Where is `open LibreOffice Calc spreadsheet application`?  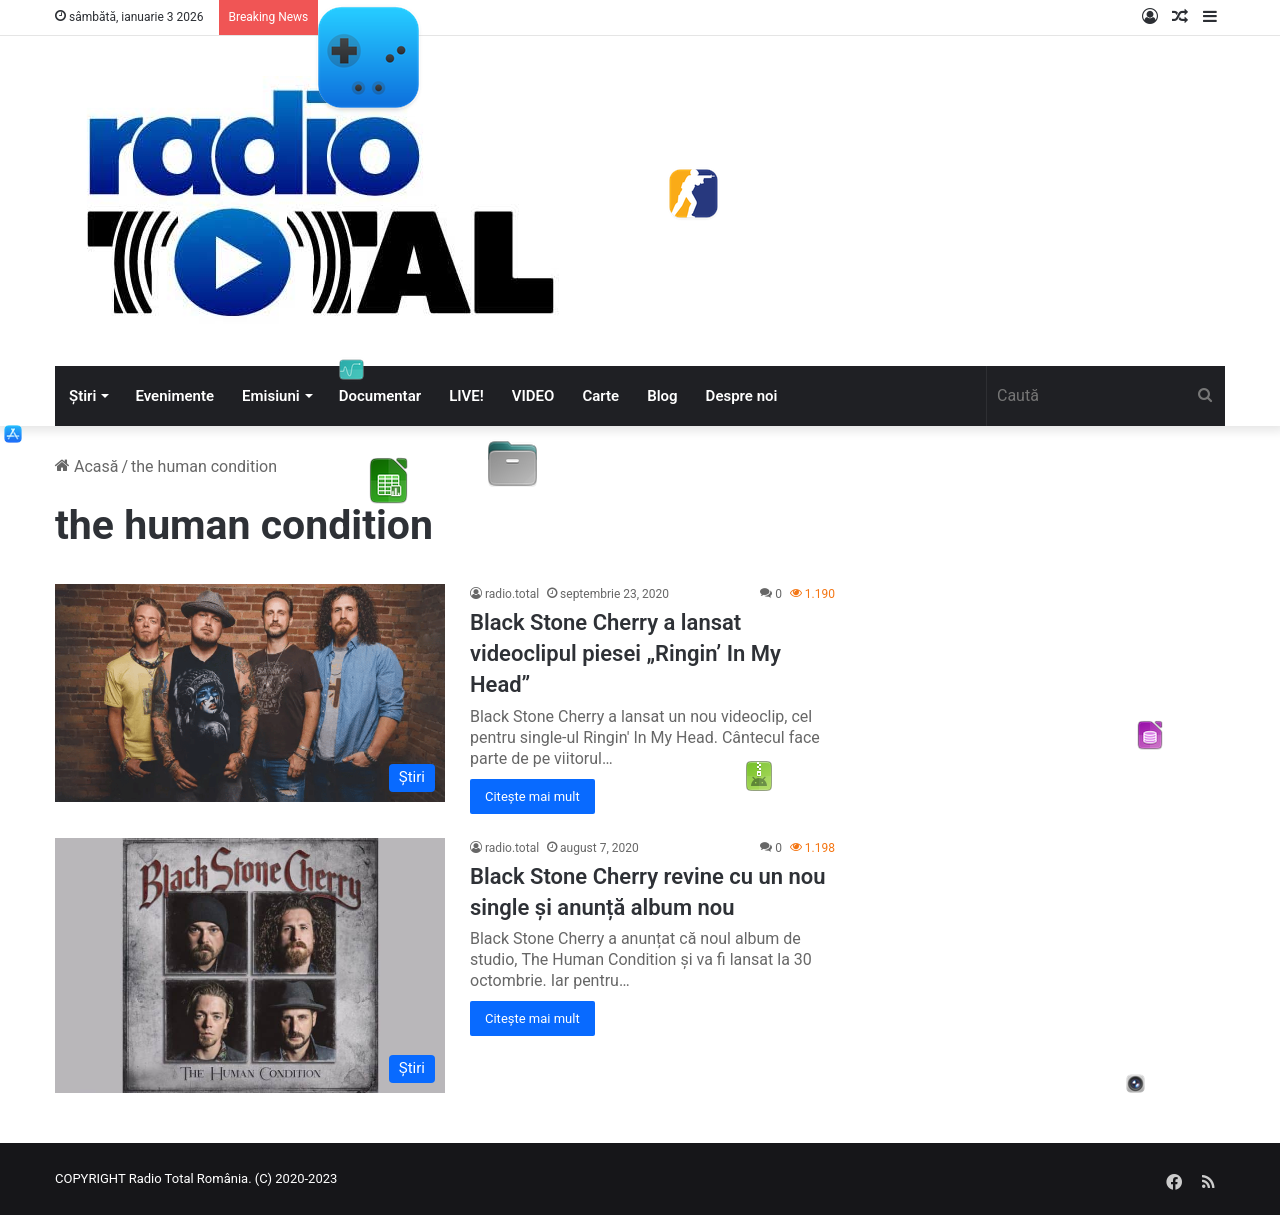 open LibreOffice Calc spreadsheet application is located at coordinates (388, 480).